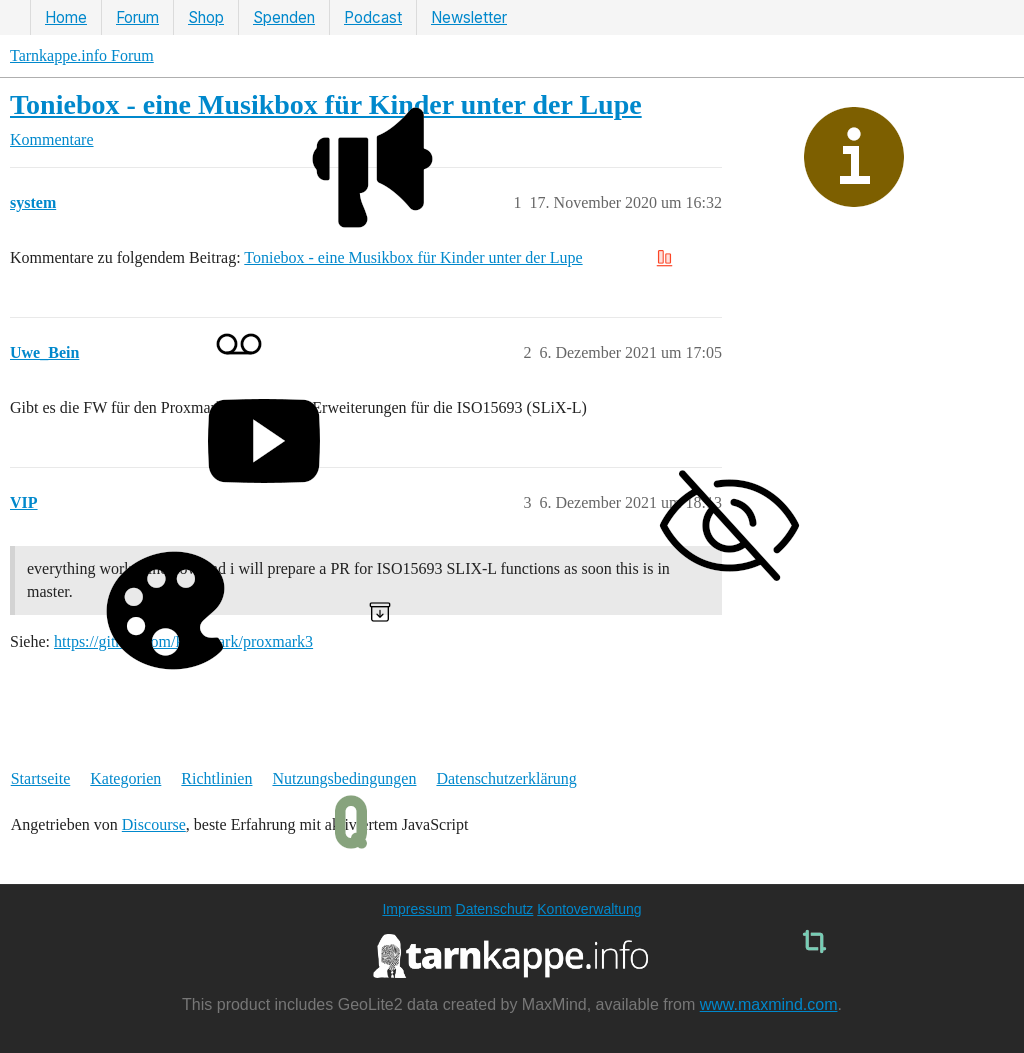 The height and width of the screenshot is (1053, 1024). I want to click on open YouTube app, so click(264, 441).